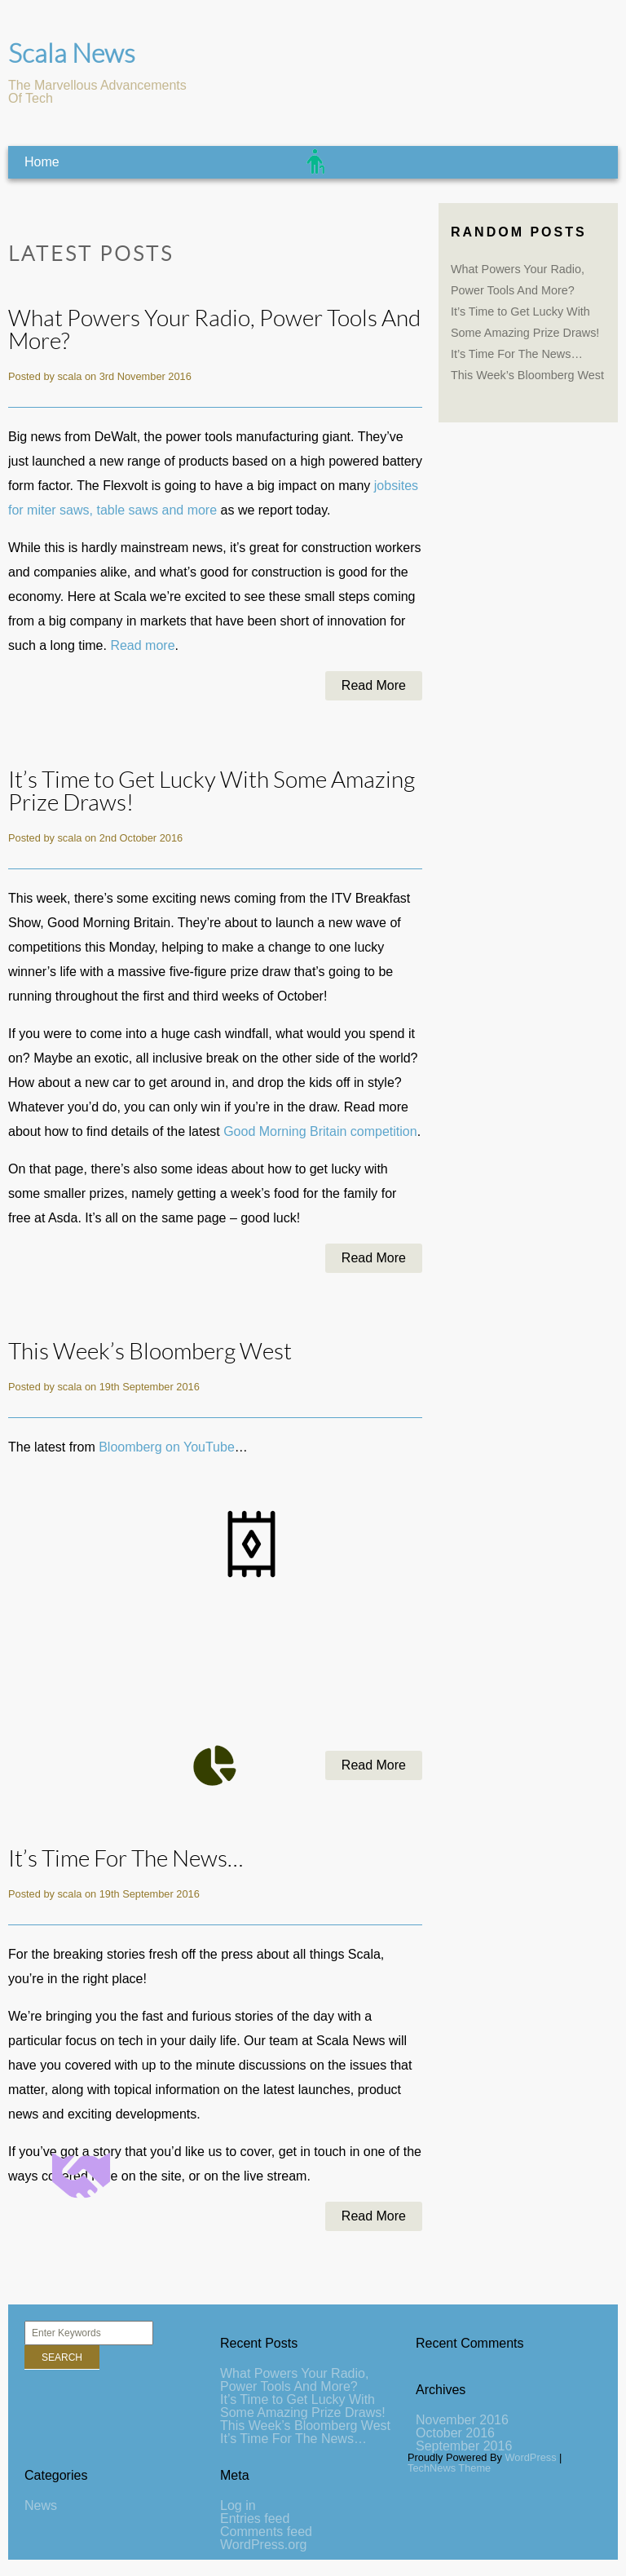  What do you see at coordinates (214, 1765) in the screenshot?
I see `view analytics or statistics breakdown` at bounding box center [214, 1765].